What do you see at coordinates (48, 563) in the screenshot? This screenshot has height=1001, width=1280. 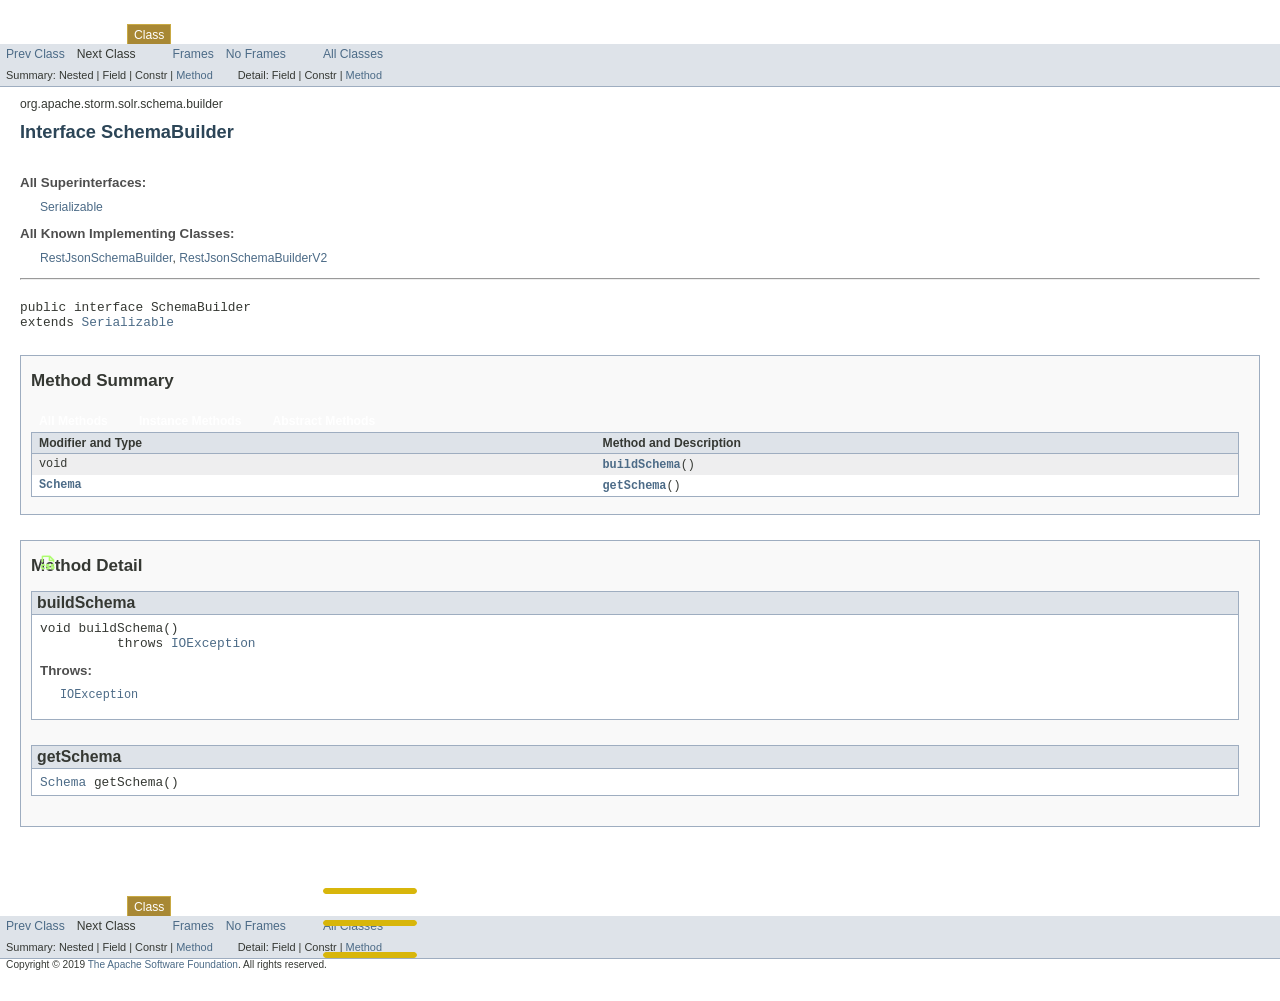 I see `open a CSS stylesheet file` at bounding box center [48, 563].